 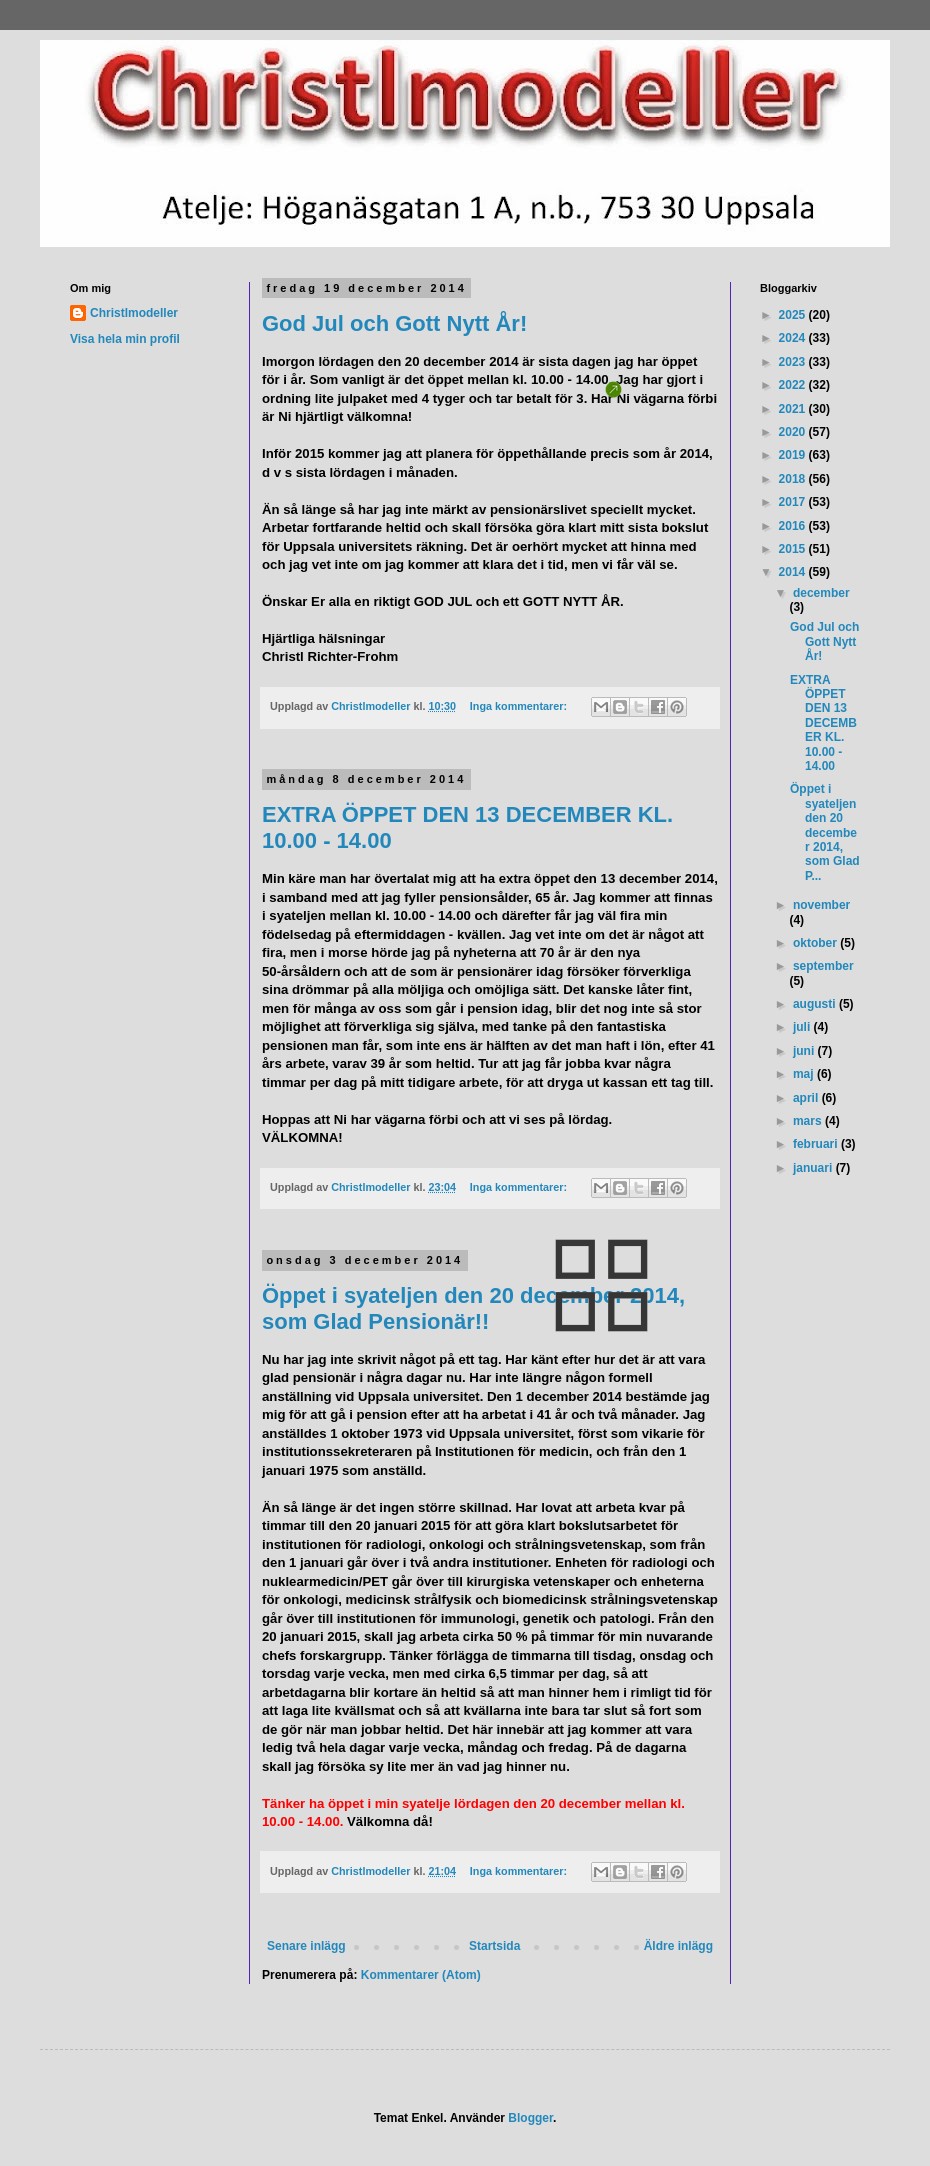 I want to click on indicates a symbolic link or shortcut to another file, so click(x=613, y=389).